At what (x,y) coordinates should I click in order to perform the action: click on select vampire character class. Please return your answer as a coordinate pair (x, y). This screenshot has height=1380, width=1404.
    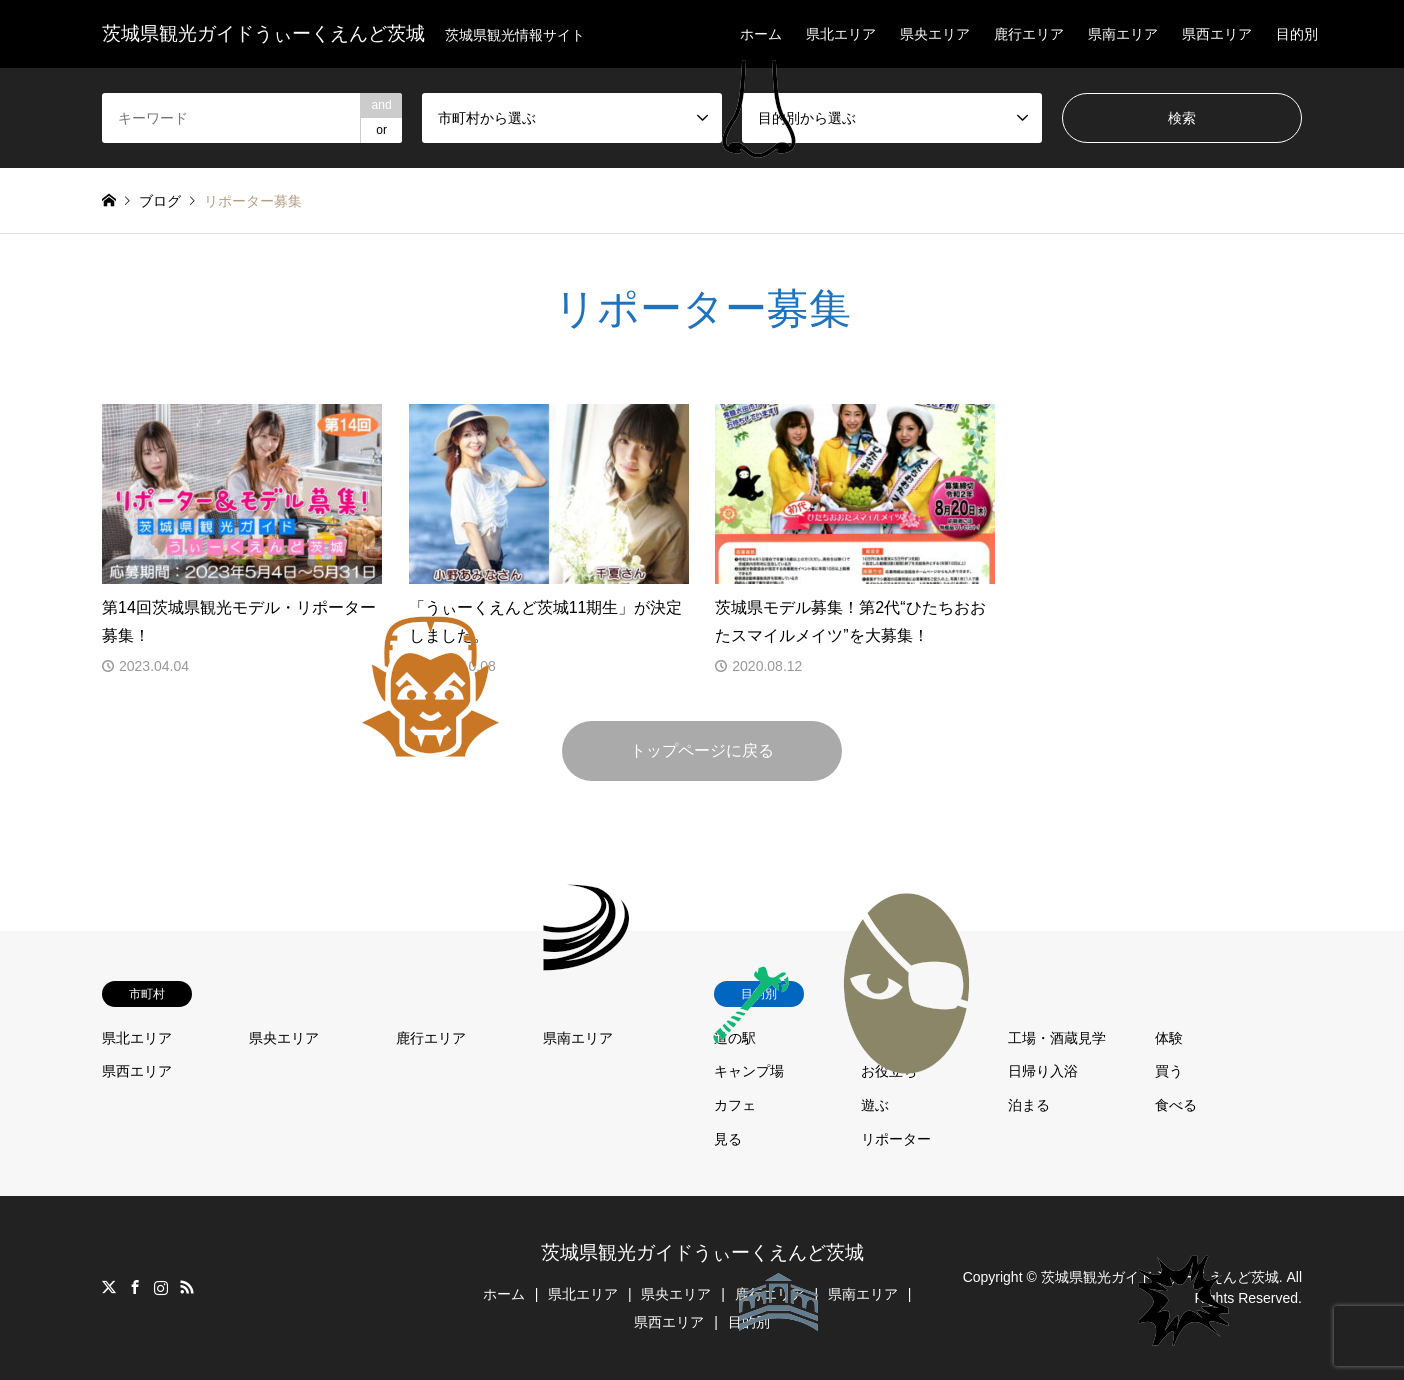
    Looking at the image, I should click on (430, 686).